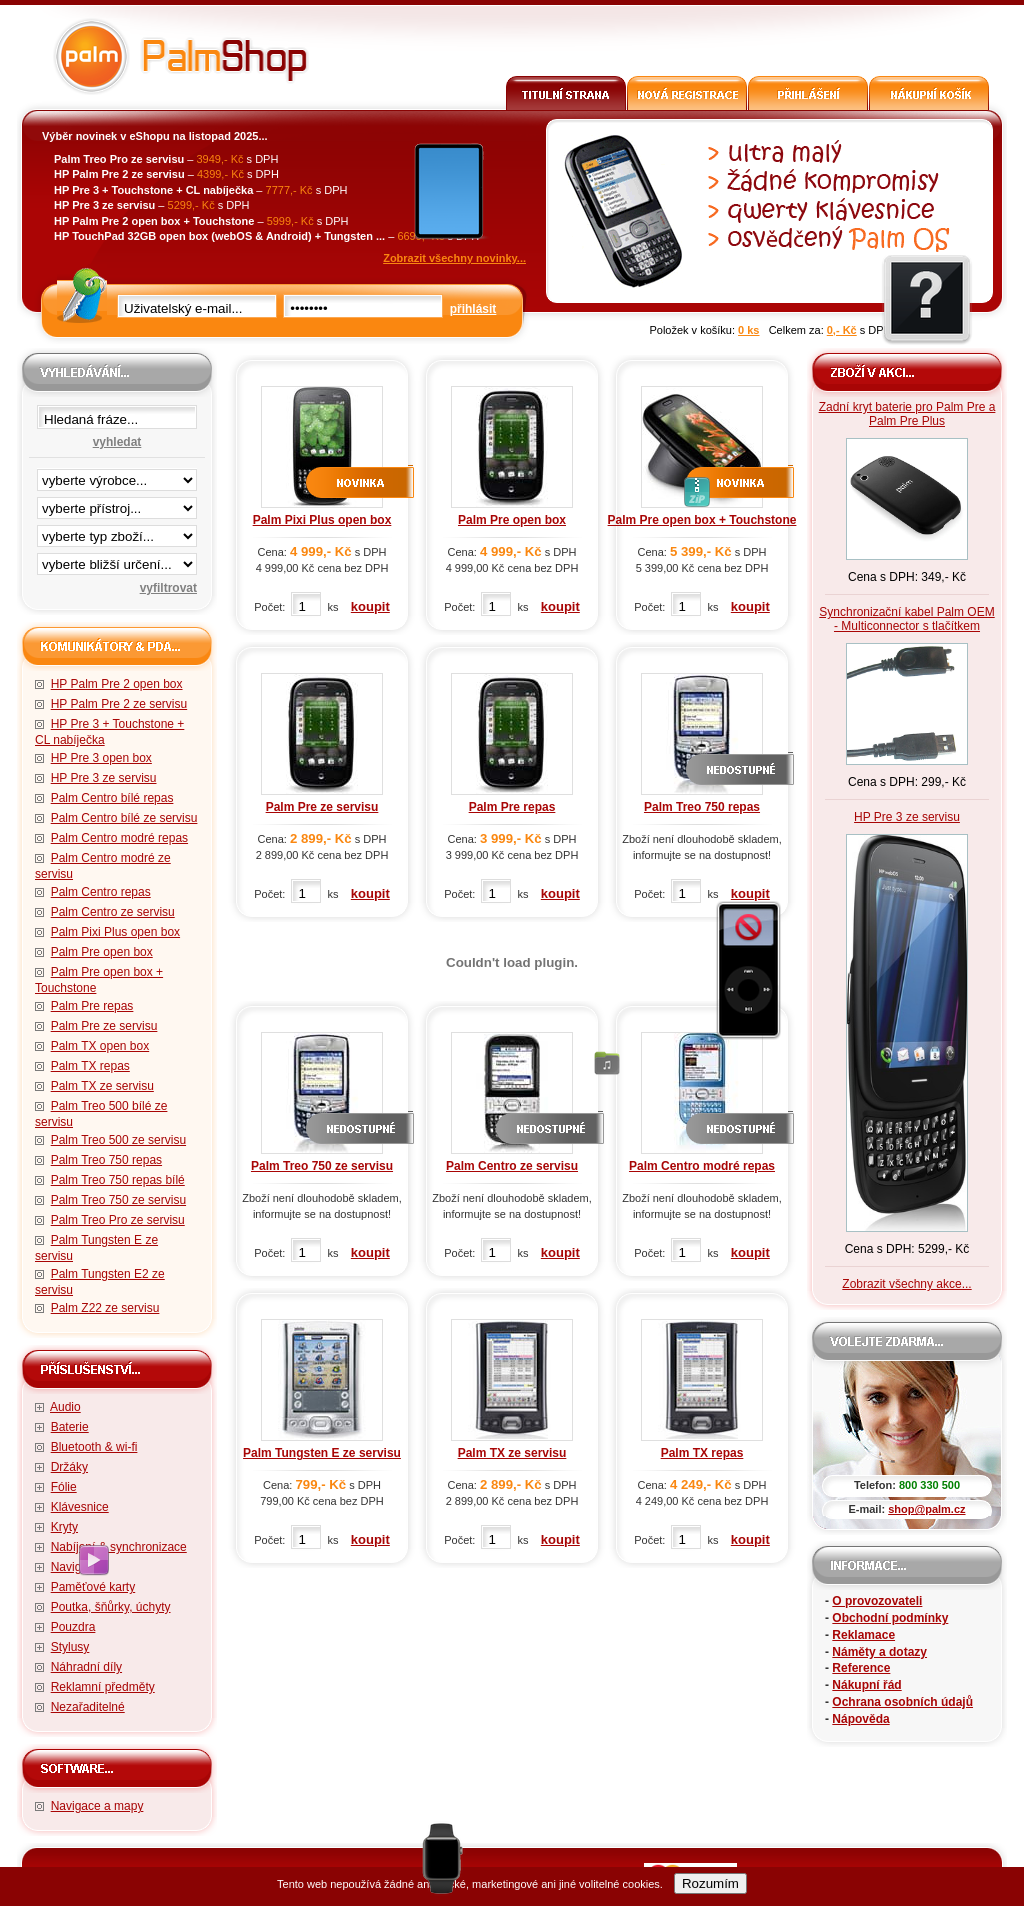 This screenshot has width=1024, height=1906. I want to click on indicates an unavailable or disconnected iPod device, so click(748, 970).